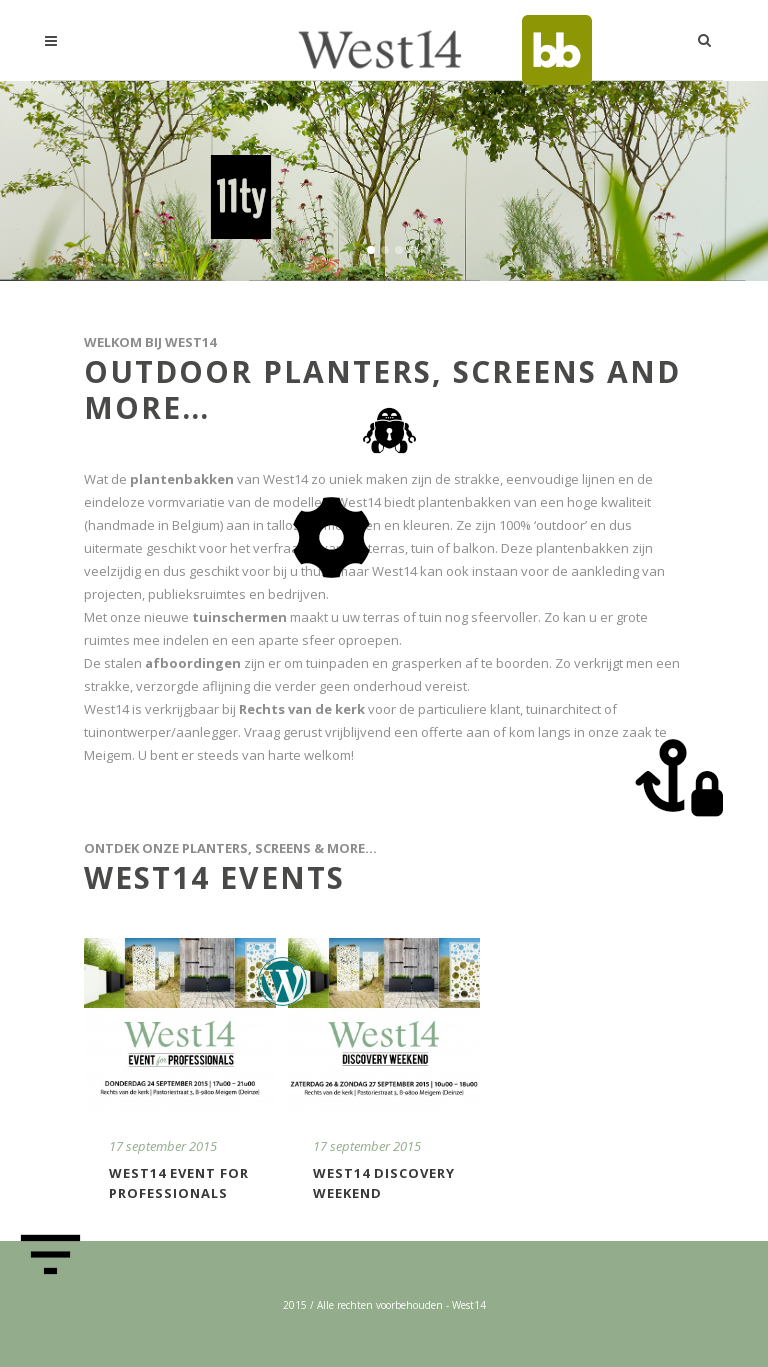  What do you see at coordinates (282, 981) in the screenshot?
I see `wordpress logo` at bounding box center [282, 981].